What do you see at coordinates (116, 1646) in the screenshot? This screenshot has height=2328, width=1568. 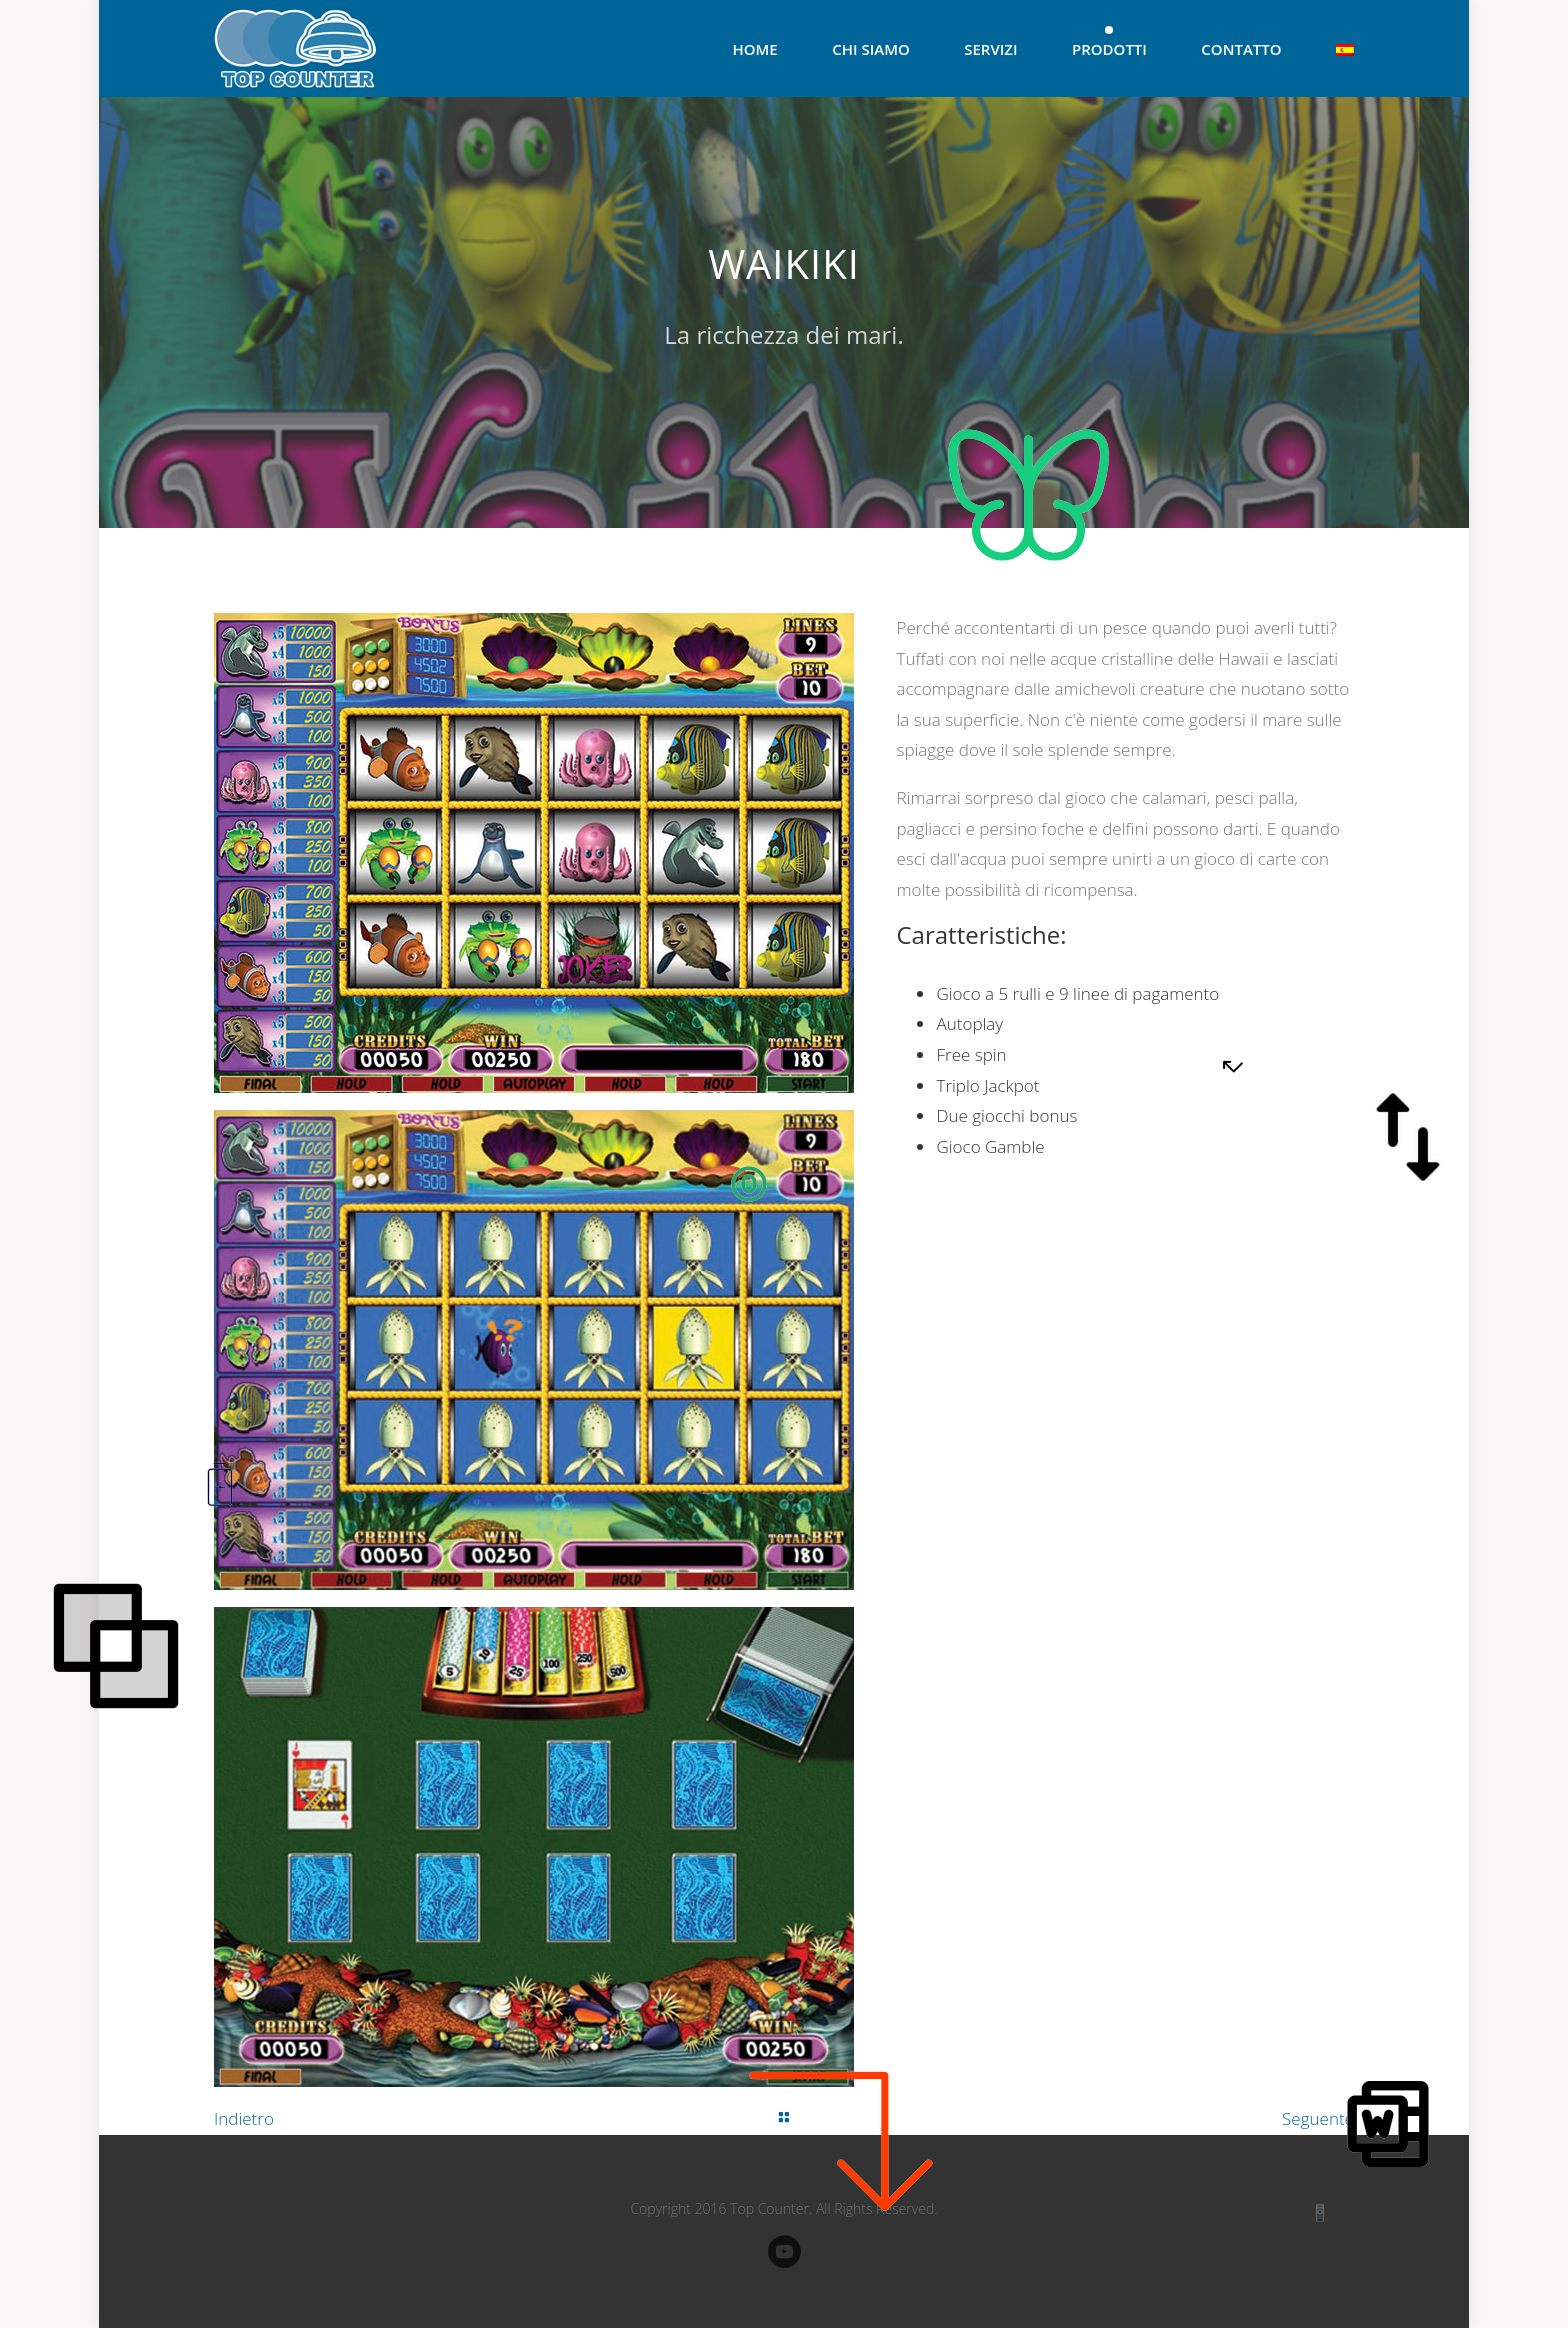 I see `exclude overlapping areas in a design tool` at bounding box center [116, 1646].